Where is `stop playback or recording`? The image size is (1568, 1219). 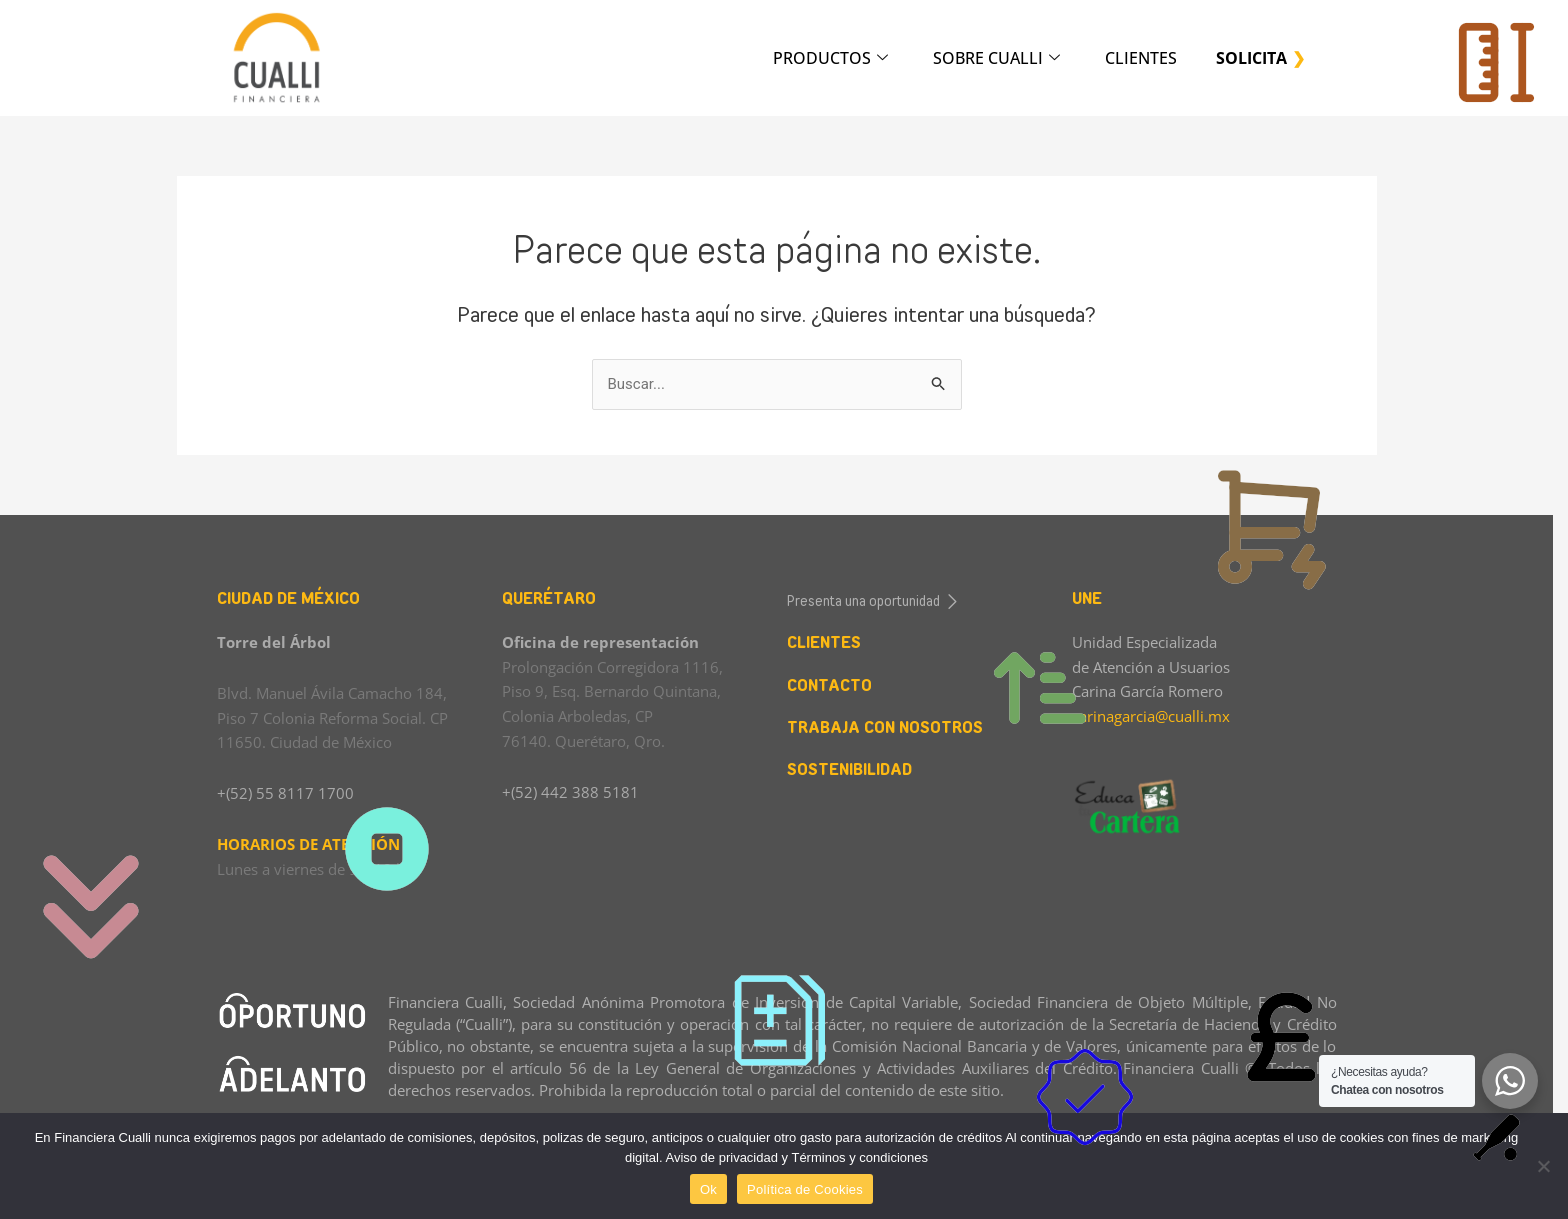
stop playback or recording is located at coordinates (387, 849).